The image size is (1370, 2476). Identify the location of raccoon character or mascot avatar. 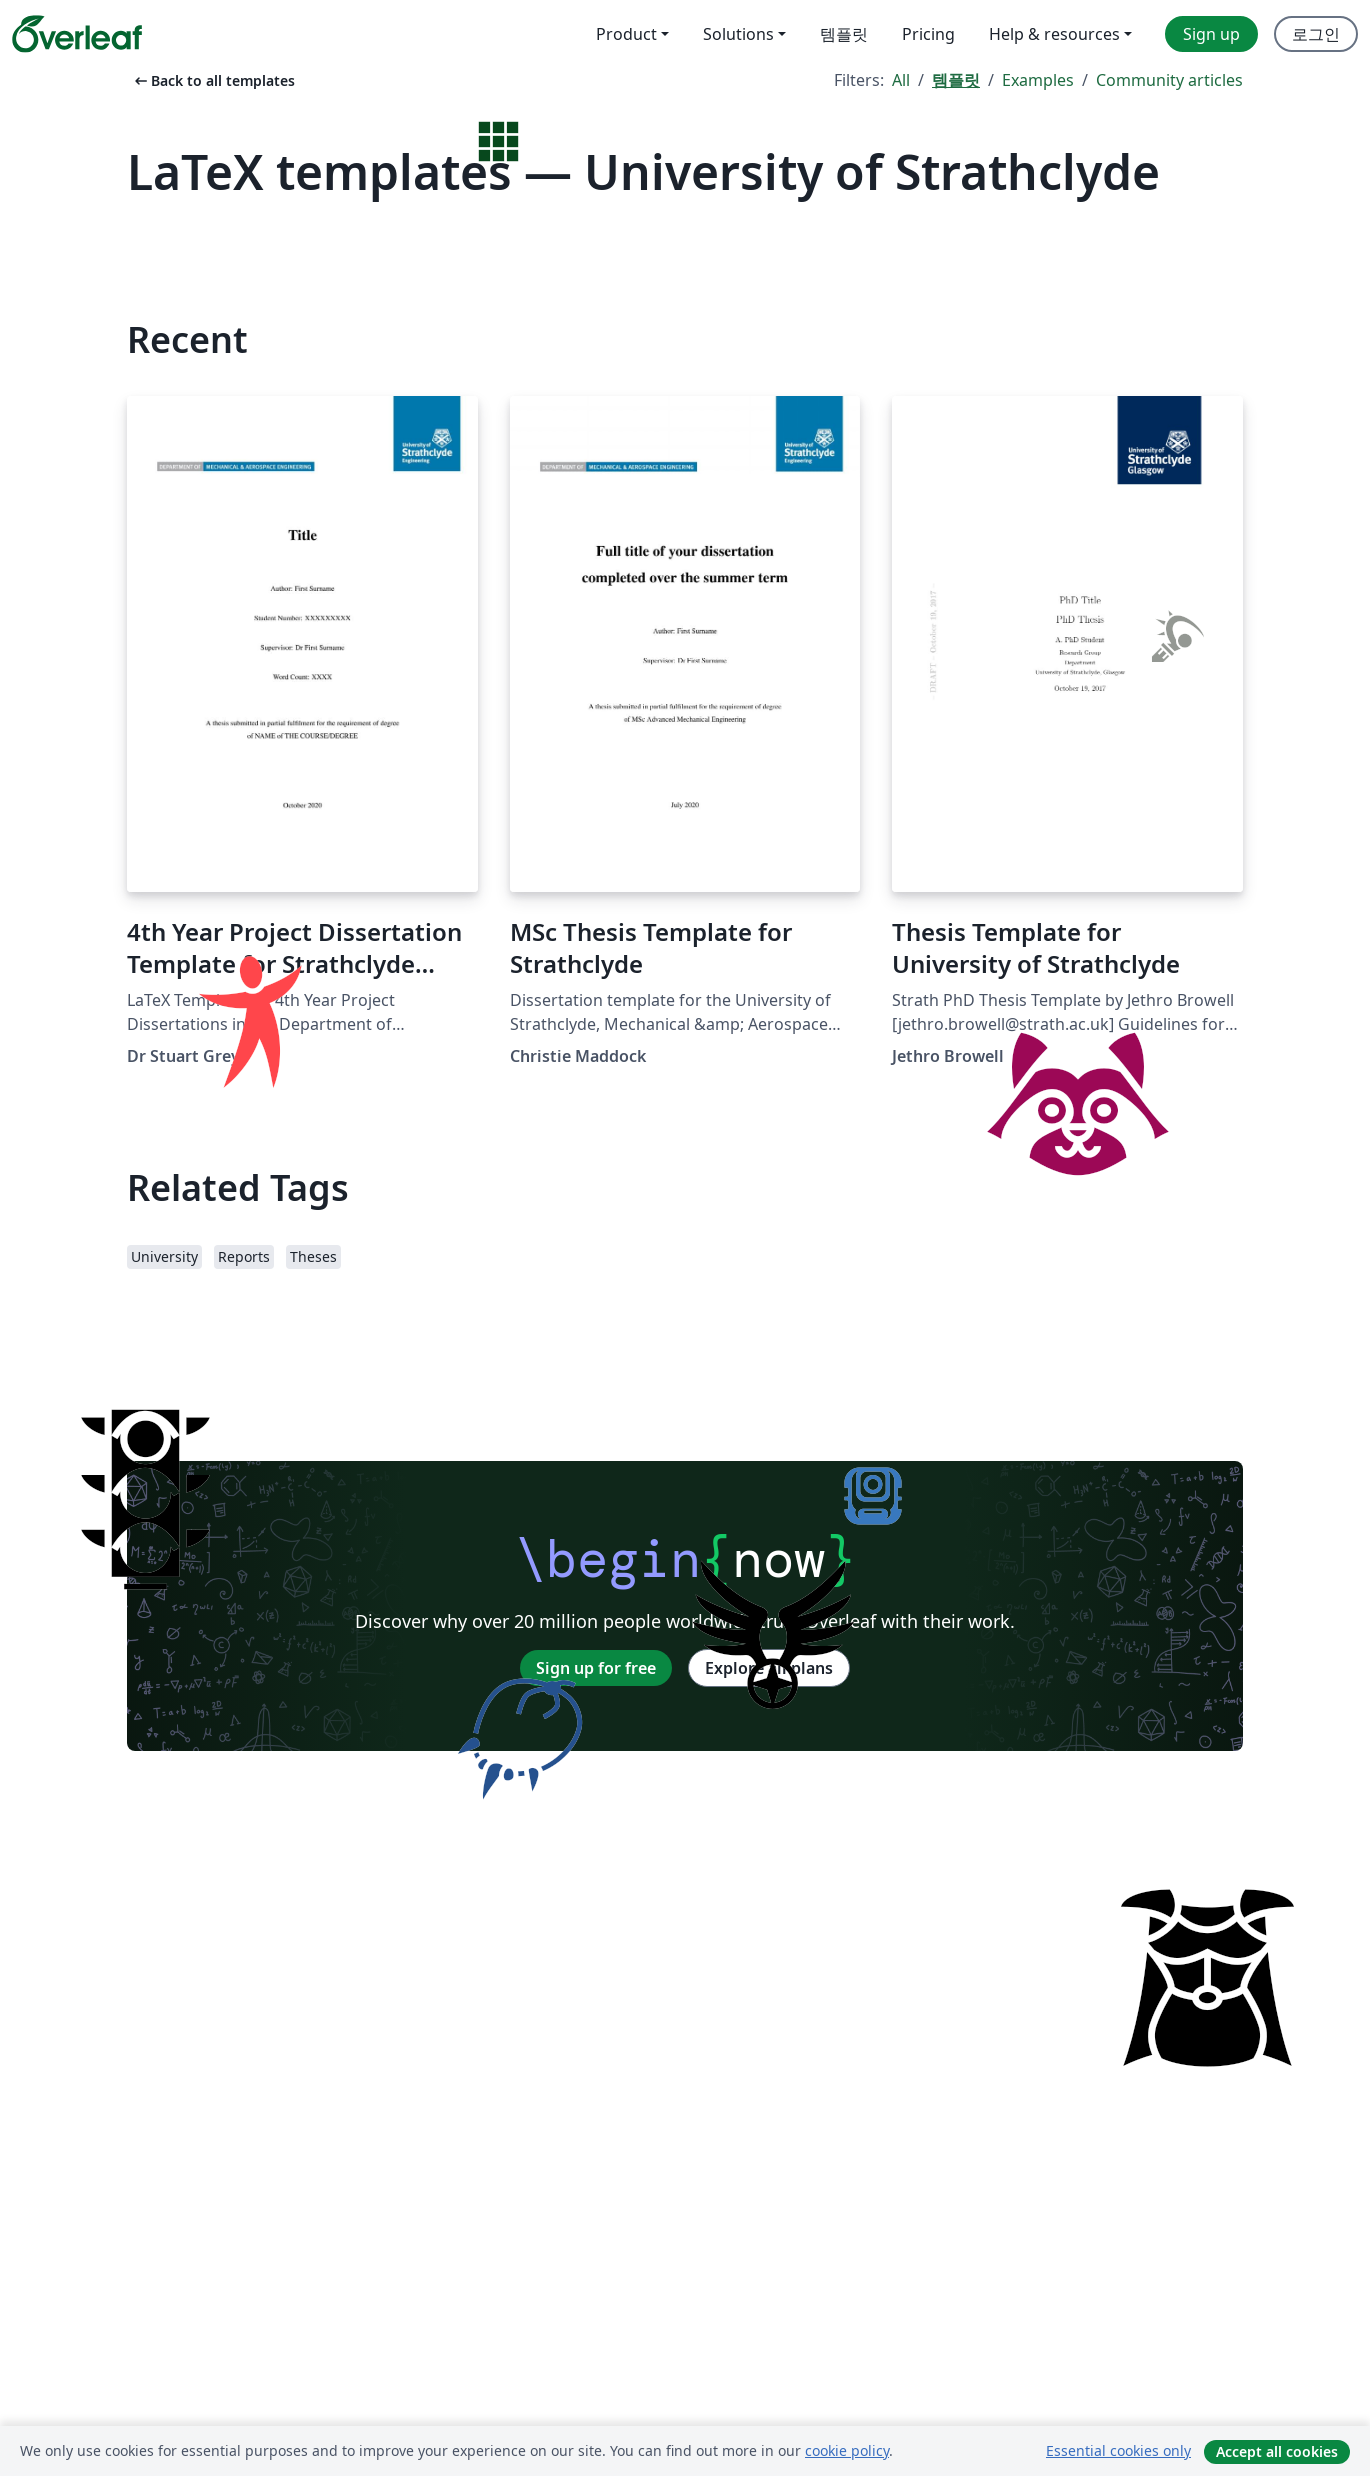
(1078, 1104).